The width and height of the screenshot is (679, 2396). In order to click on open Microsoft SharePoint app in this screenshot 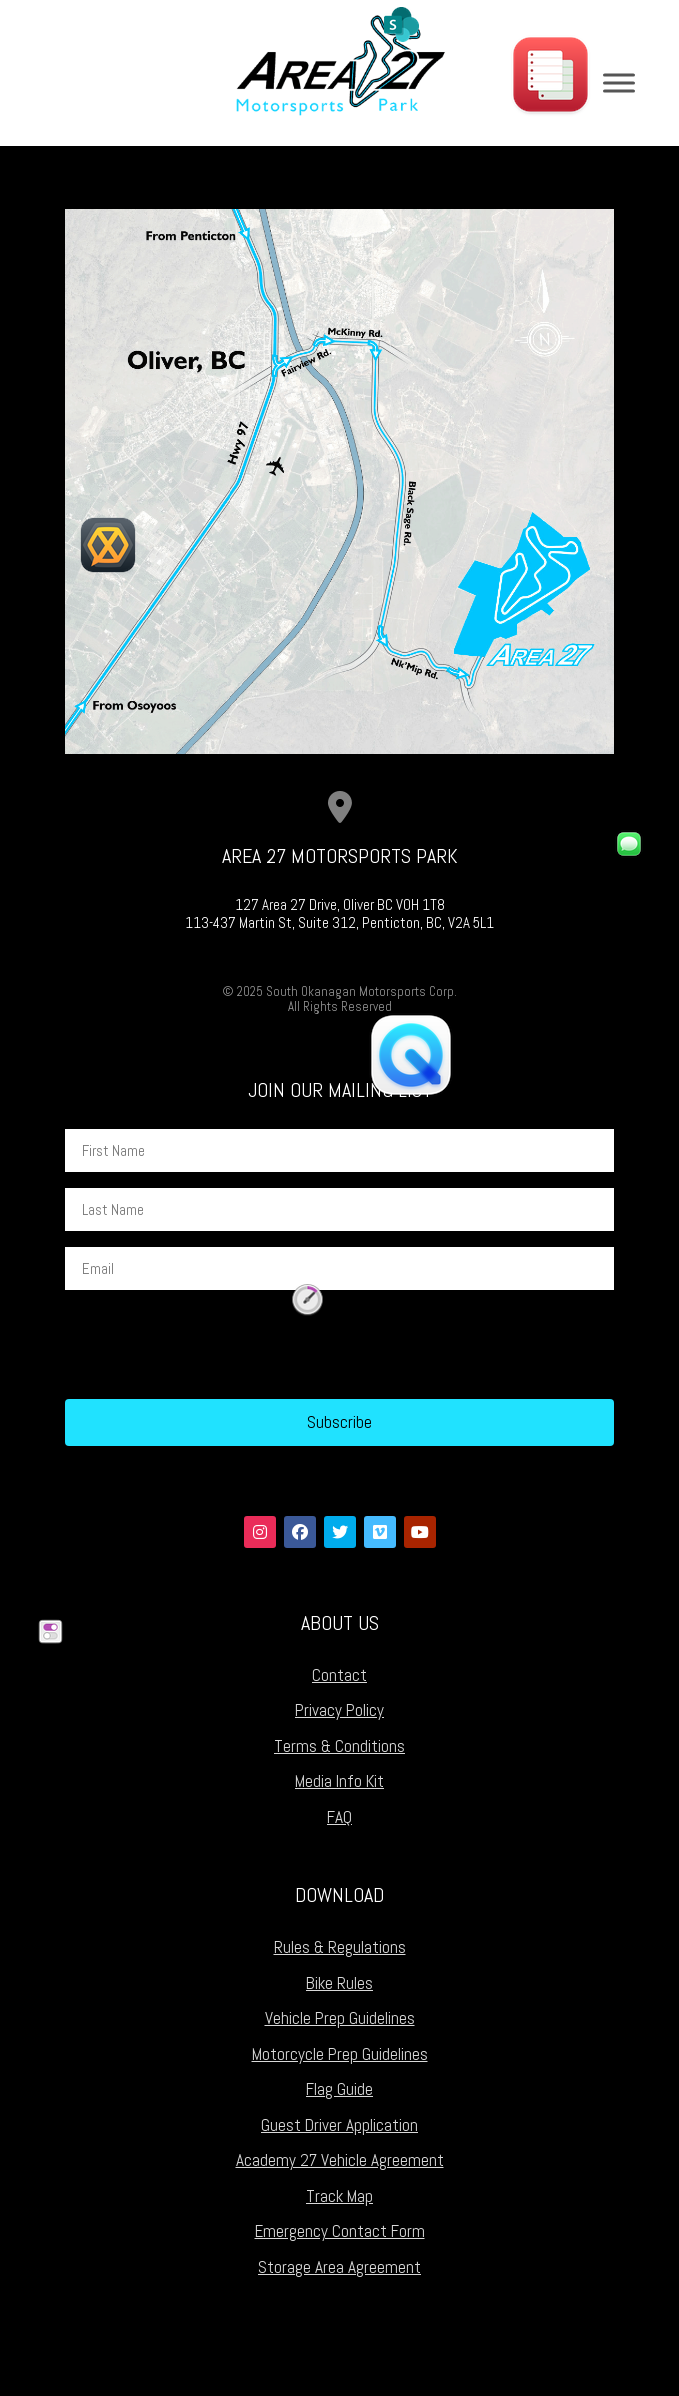, I will do `click(401, 24)`.